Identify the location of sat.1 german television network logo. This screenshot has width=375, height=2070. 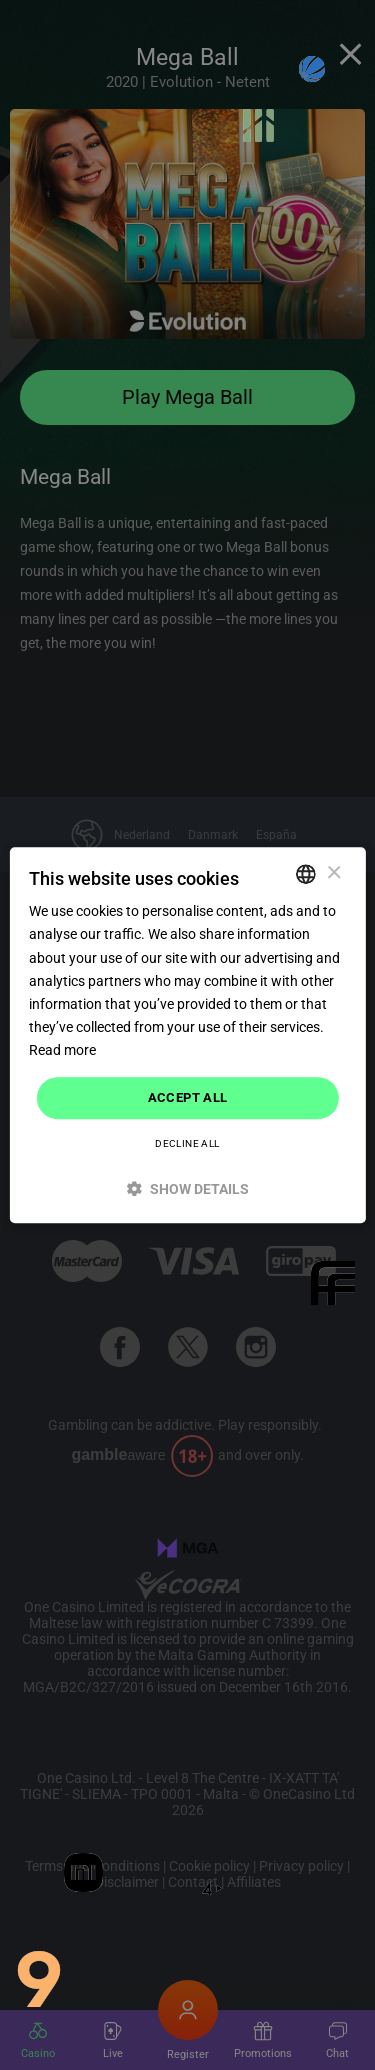
(312, 69).